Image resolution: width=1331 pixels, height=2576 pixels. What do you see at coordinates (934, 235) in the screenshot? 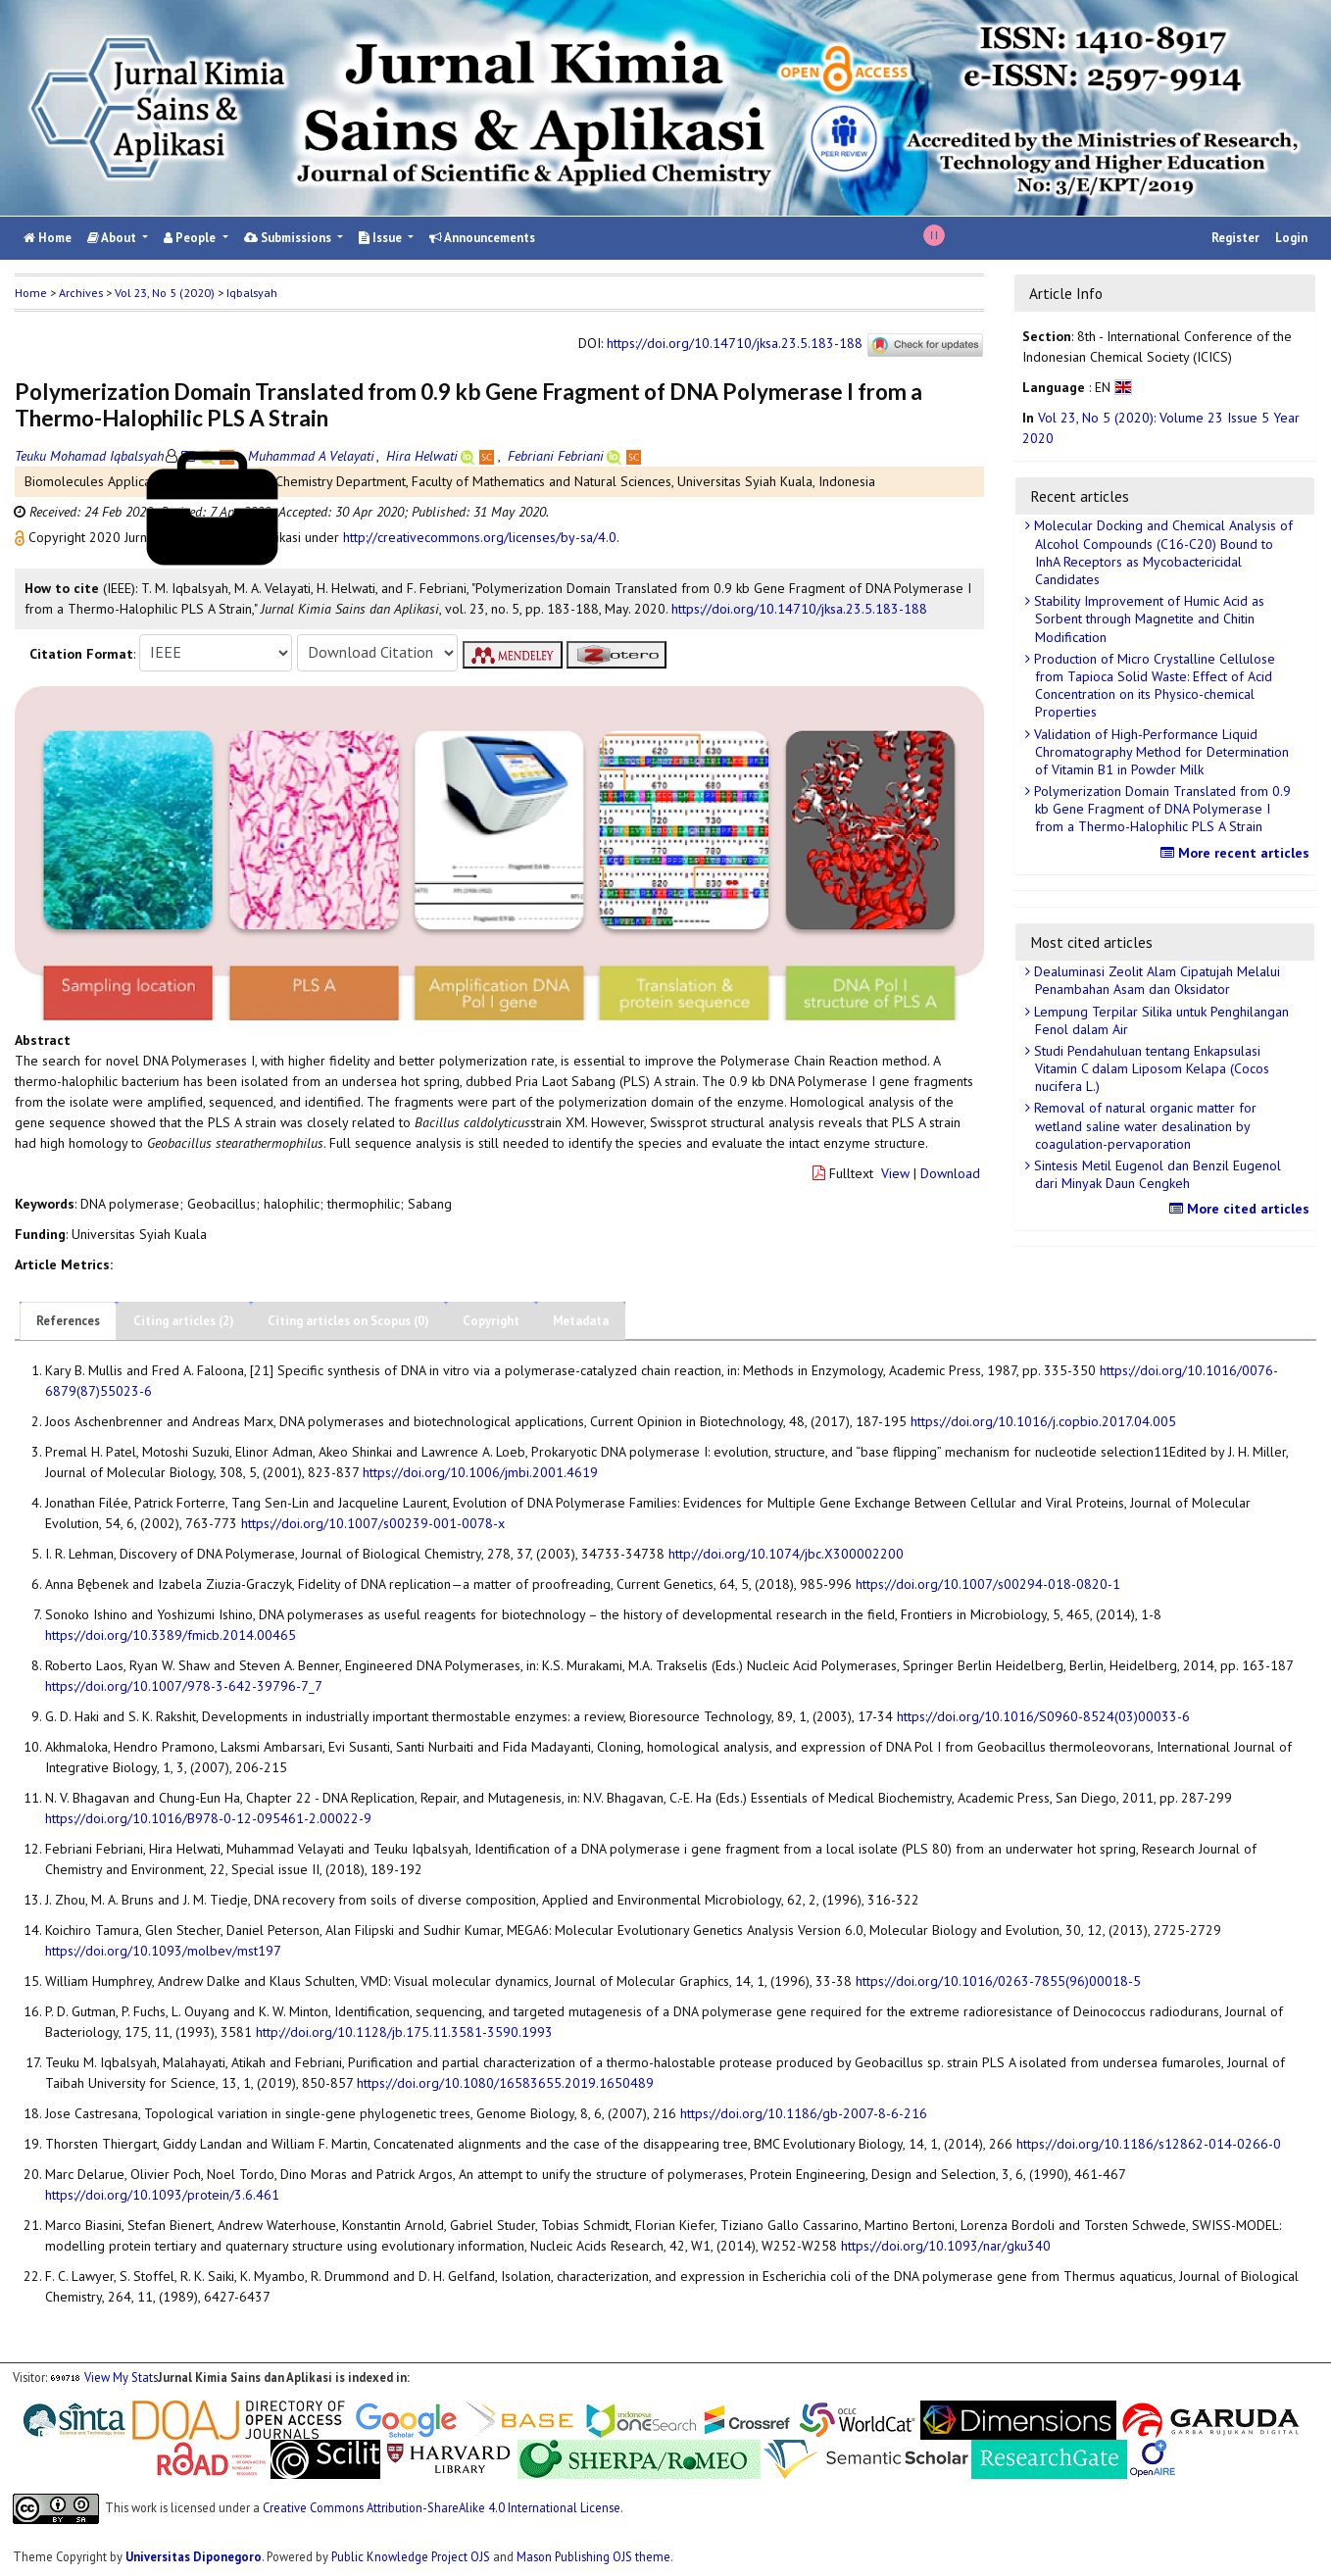
I see `pause media playback` at bounding box center [934, 235].